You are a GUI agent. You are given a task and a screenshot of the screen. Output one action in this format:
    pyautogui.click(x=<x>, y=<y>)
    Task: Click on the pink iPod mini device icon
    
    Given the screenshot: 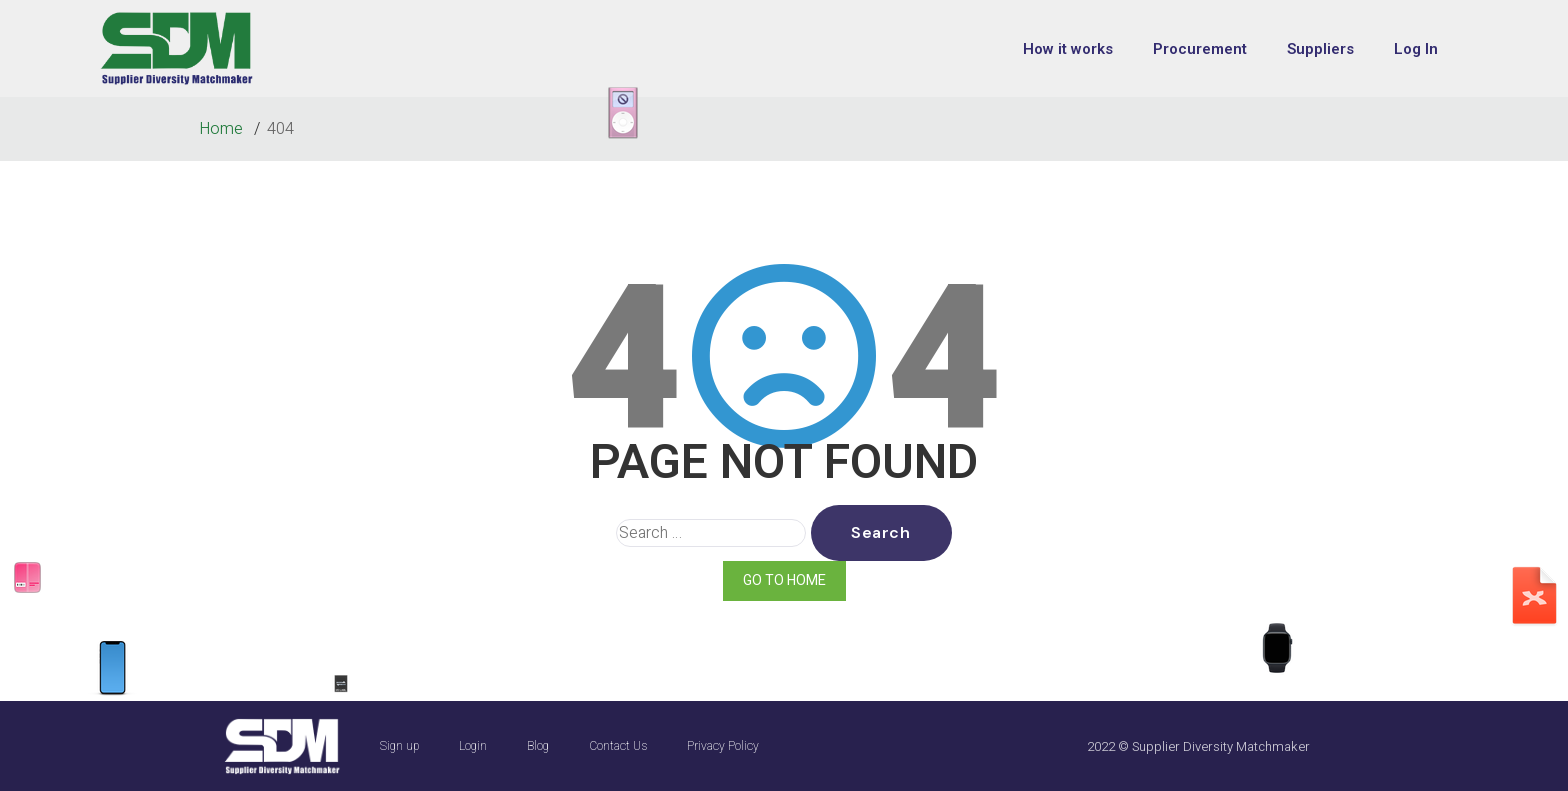 What is the action you would take?
    pyautogui.click(x=623, y=113)
    